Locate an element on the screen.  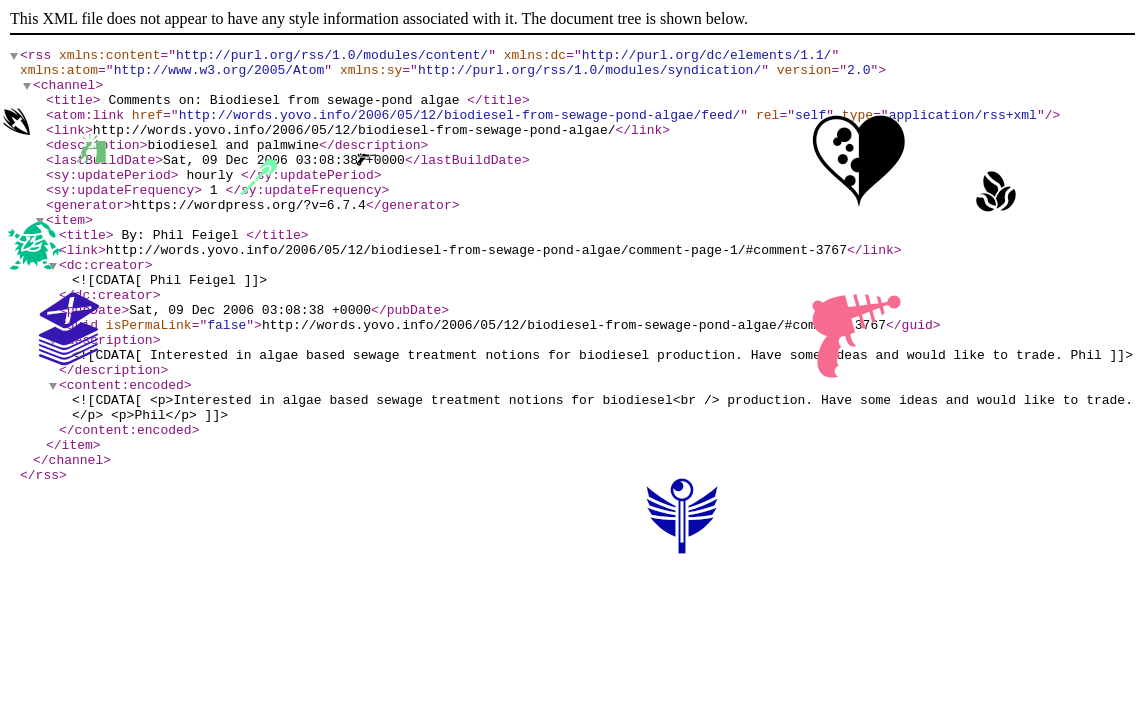
delete or remove a card from your deck is located at coordinates (69, 325).